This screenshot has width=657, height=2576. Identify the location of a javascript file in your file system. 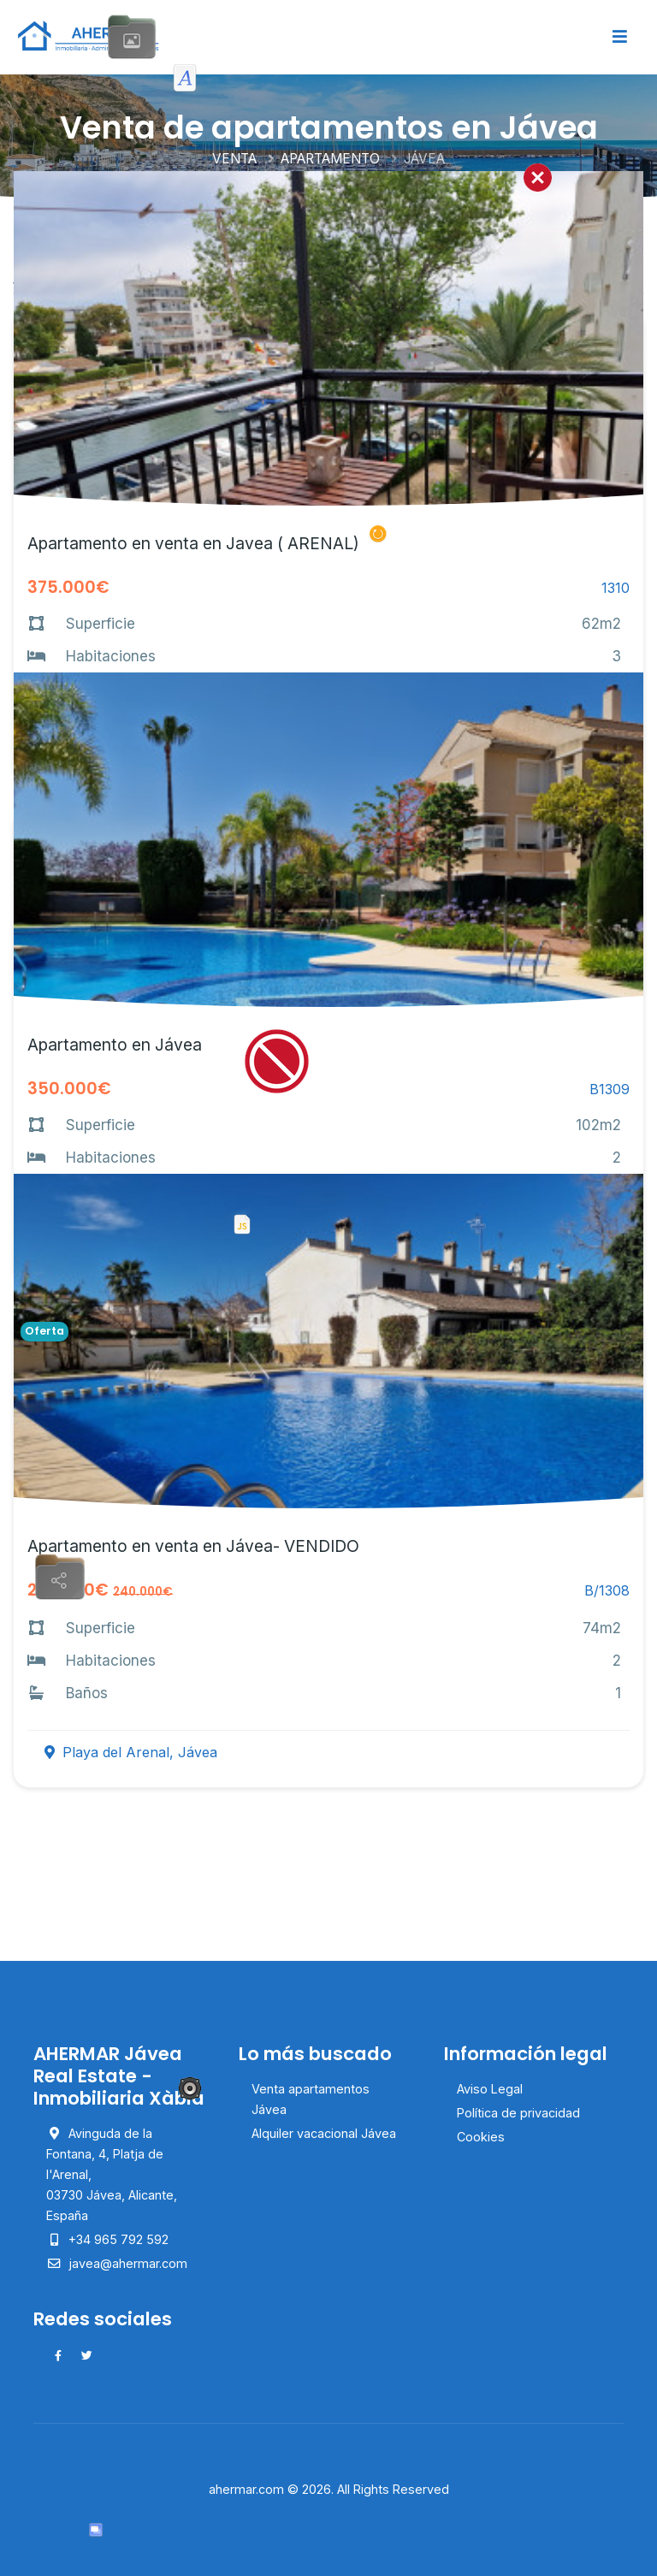
(242, 1224).